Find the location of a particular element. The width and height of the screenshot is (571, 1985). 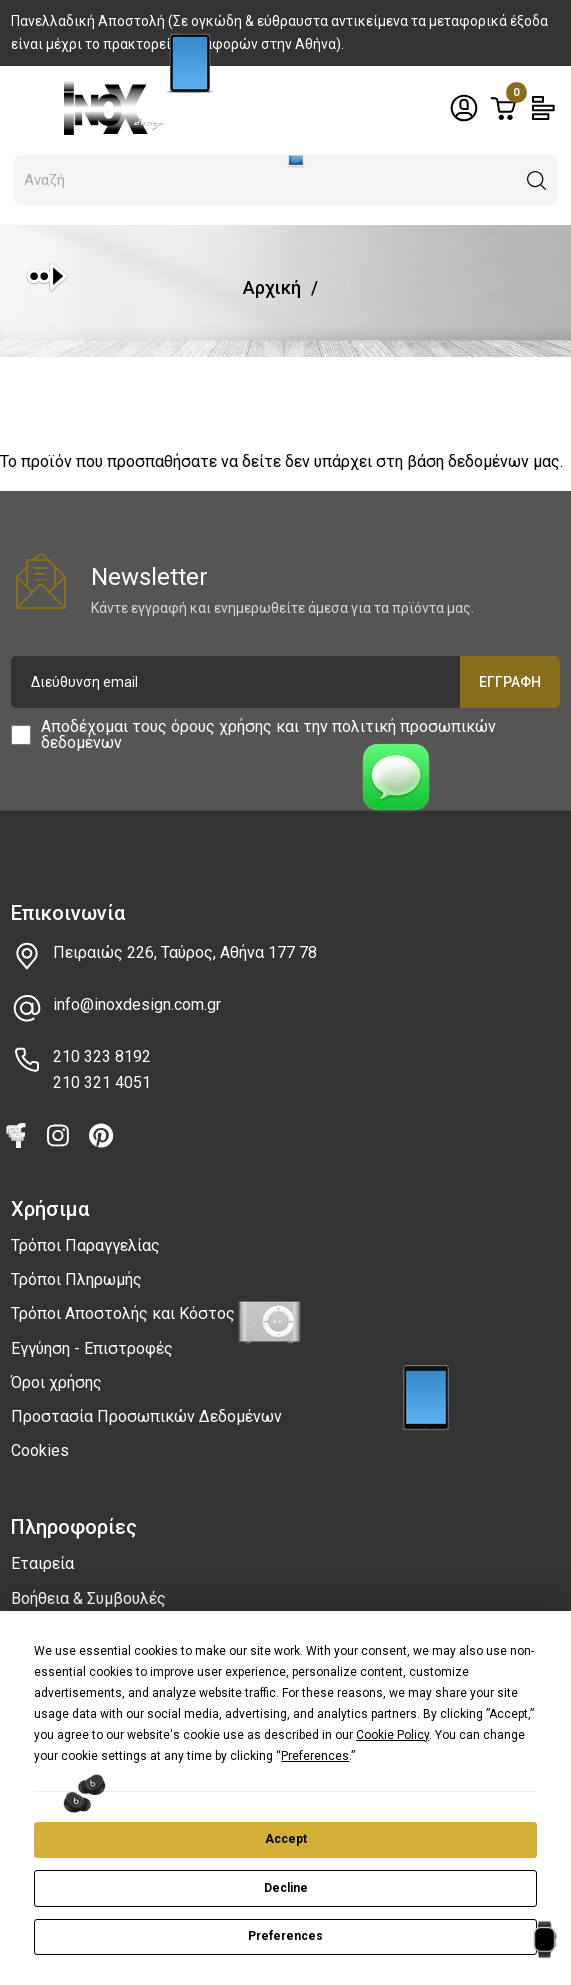

navigate forward in browser or file history is located at coordinates (45, 277).